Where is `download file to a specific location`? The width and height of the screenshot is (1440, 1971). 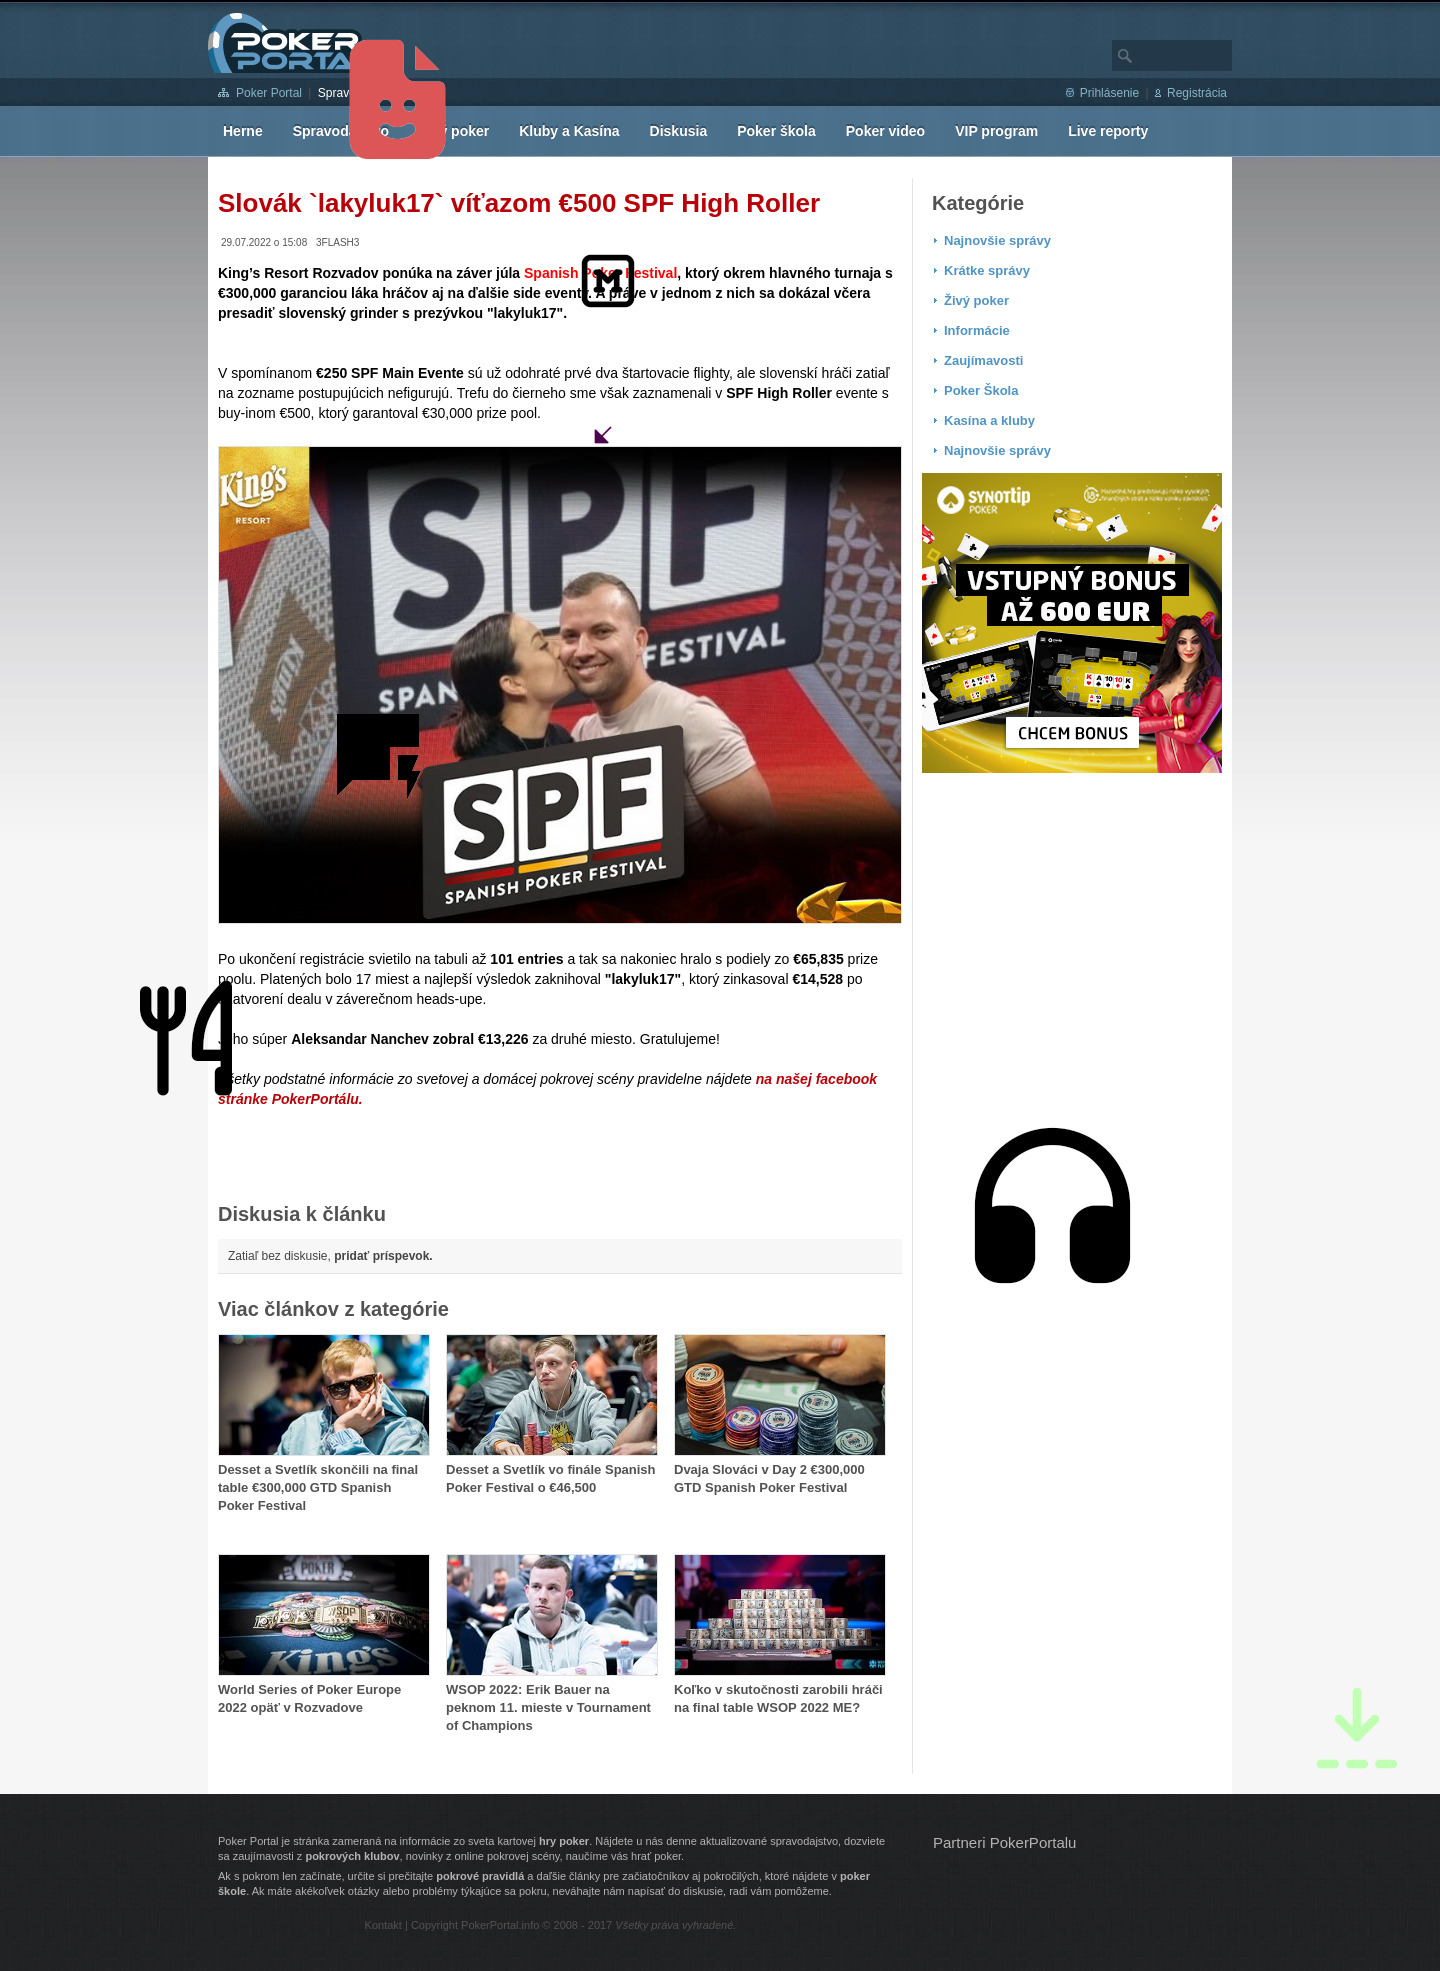 download file to a specific location is located at coordinates (1357, 1728).